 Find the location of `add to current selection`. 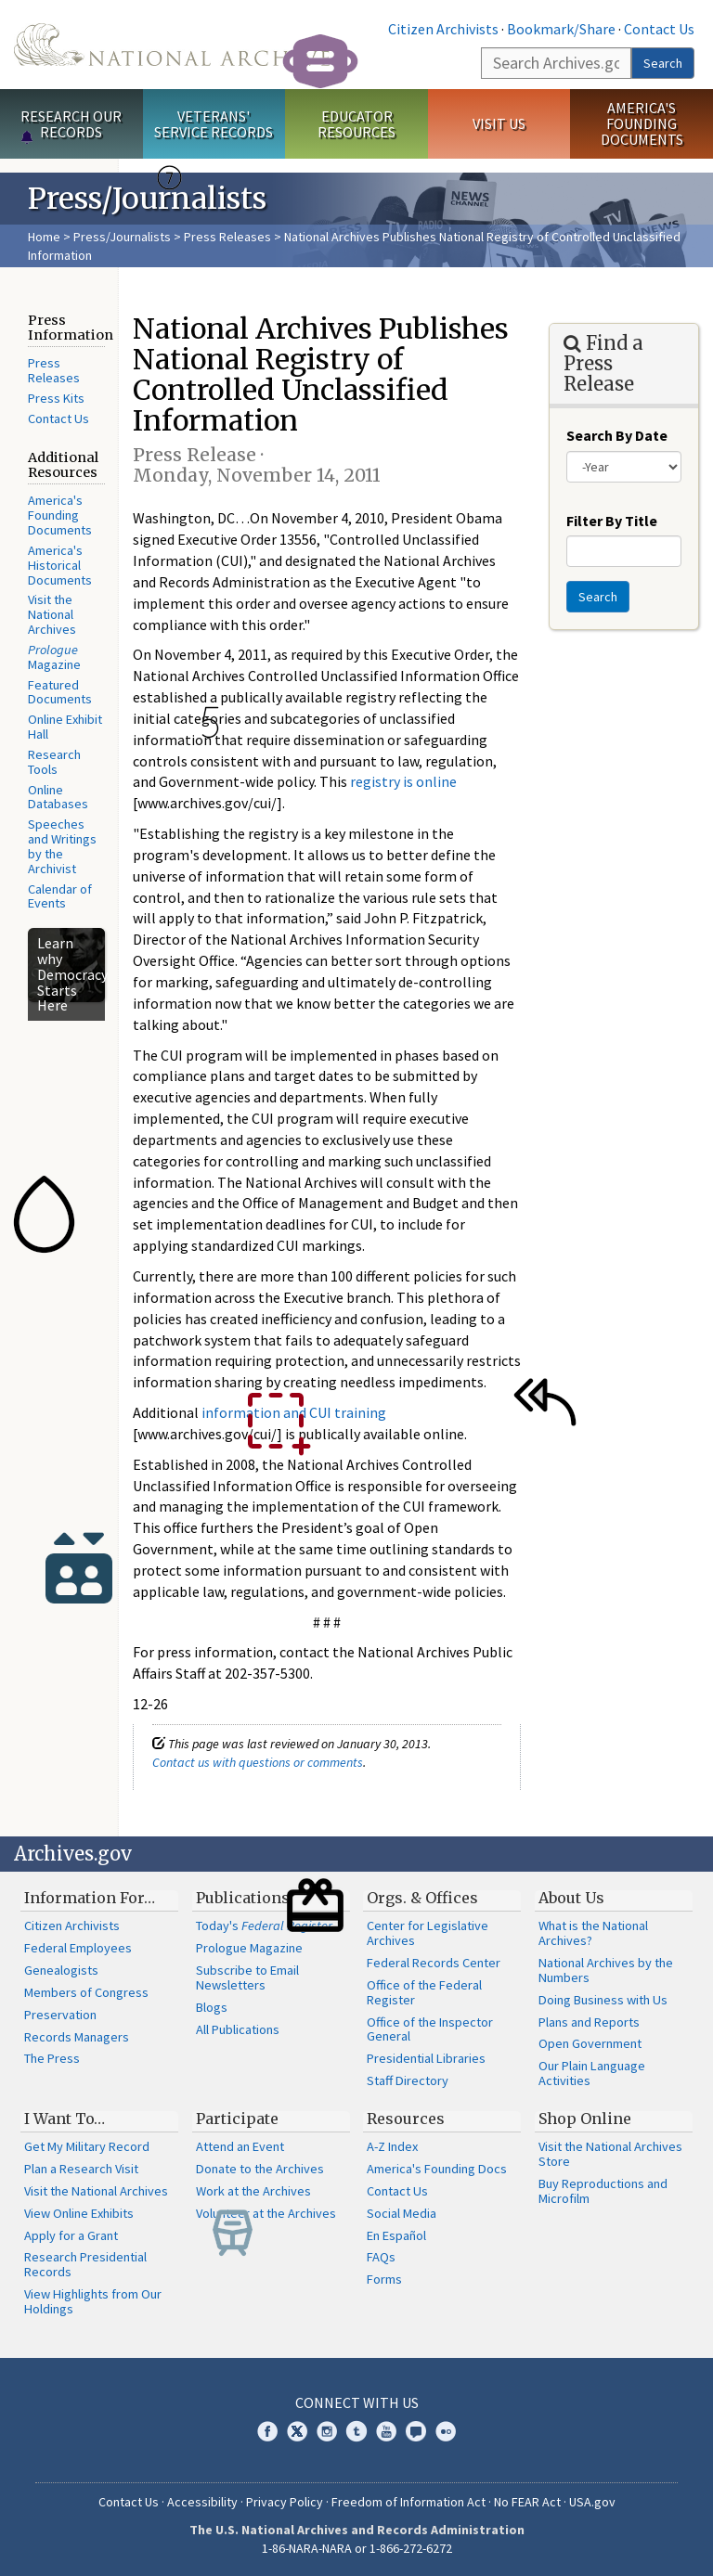

add to current selection is located at coordinates (276, 1421).